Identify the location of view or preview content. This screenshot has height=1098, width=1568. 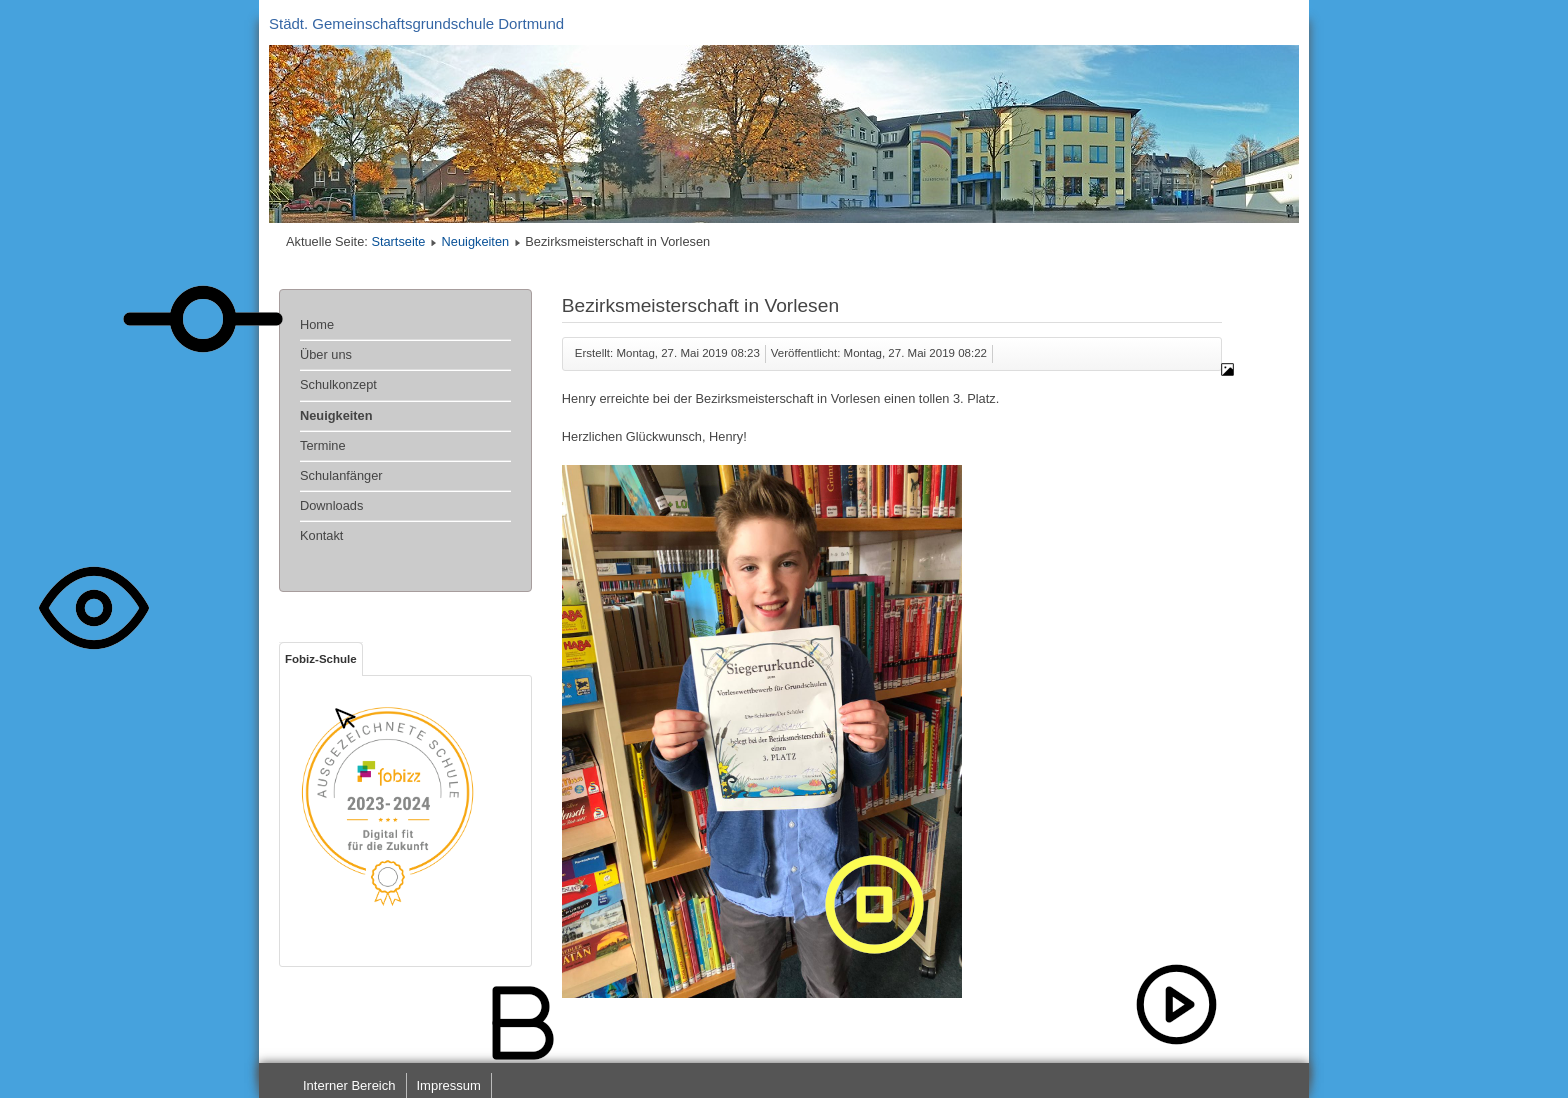
(94, 608).